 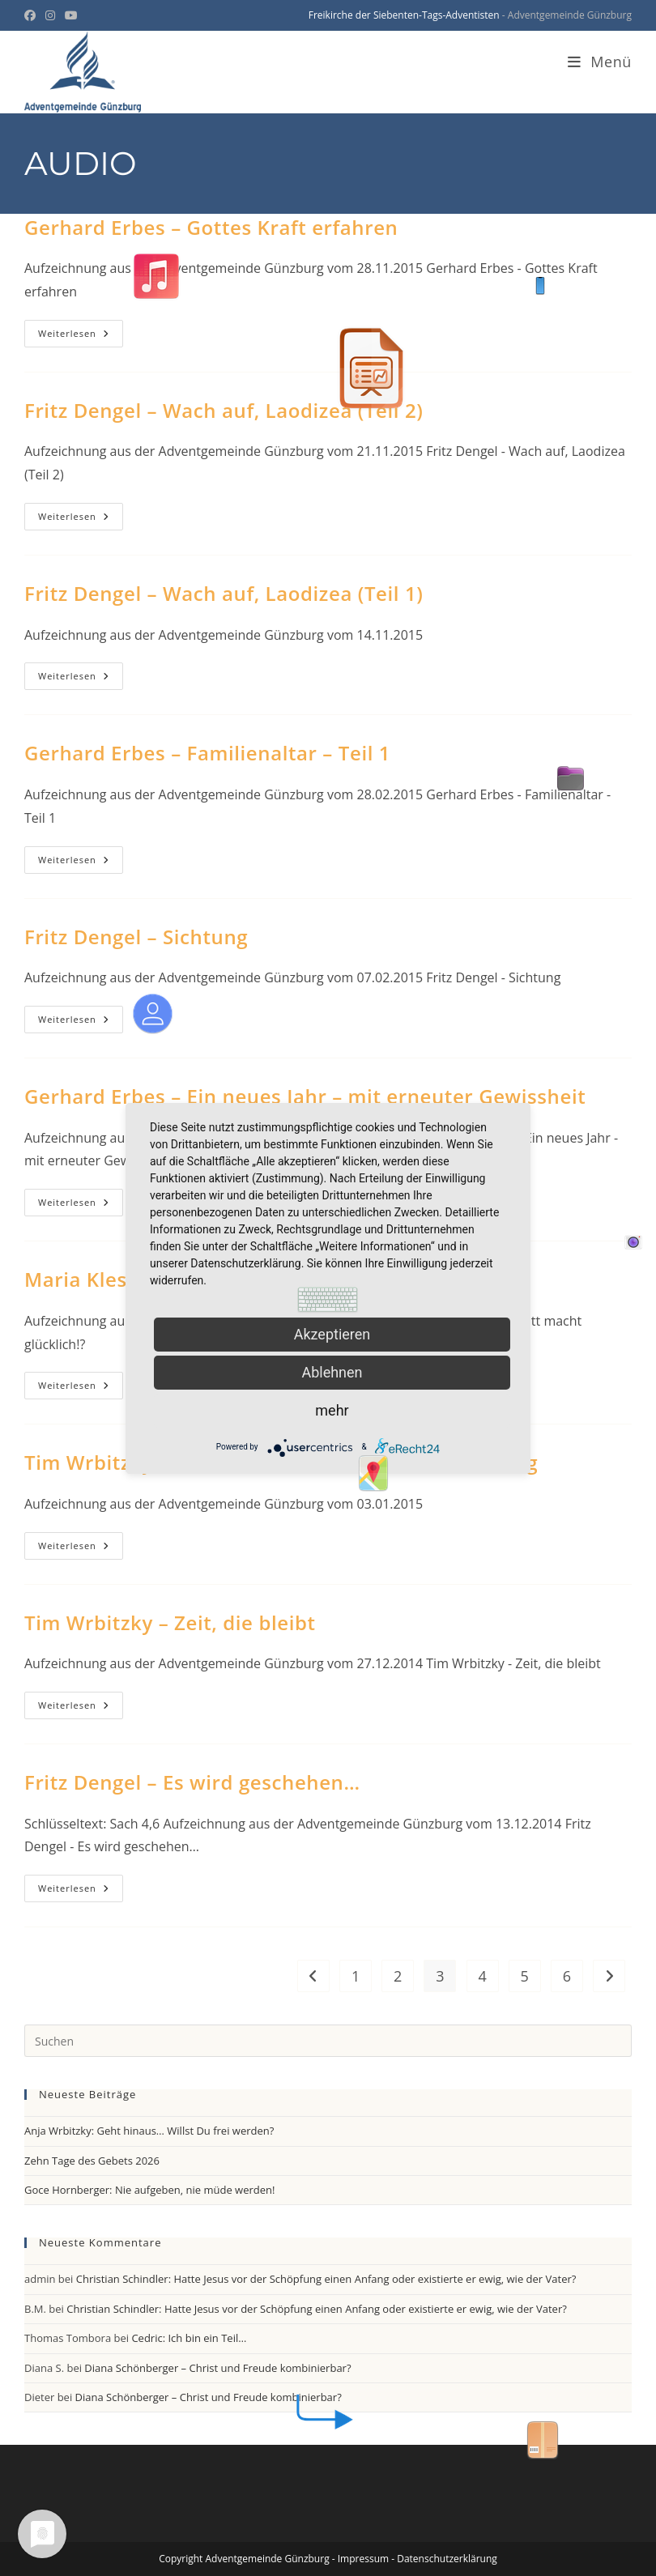 What do you see at coordinates (633, 1242) in the screenshot?
I see `open the camera app` at bounding box center [633, 1242].